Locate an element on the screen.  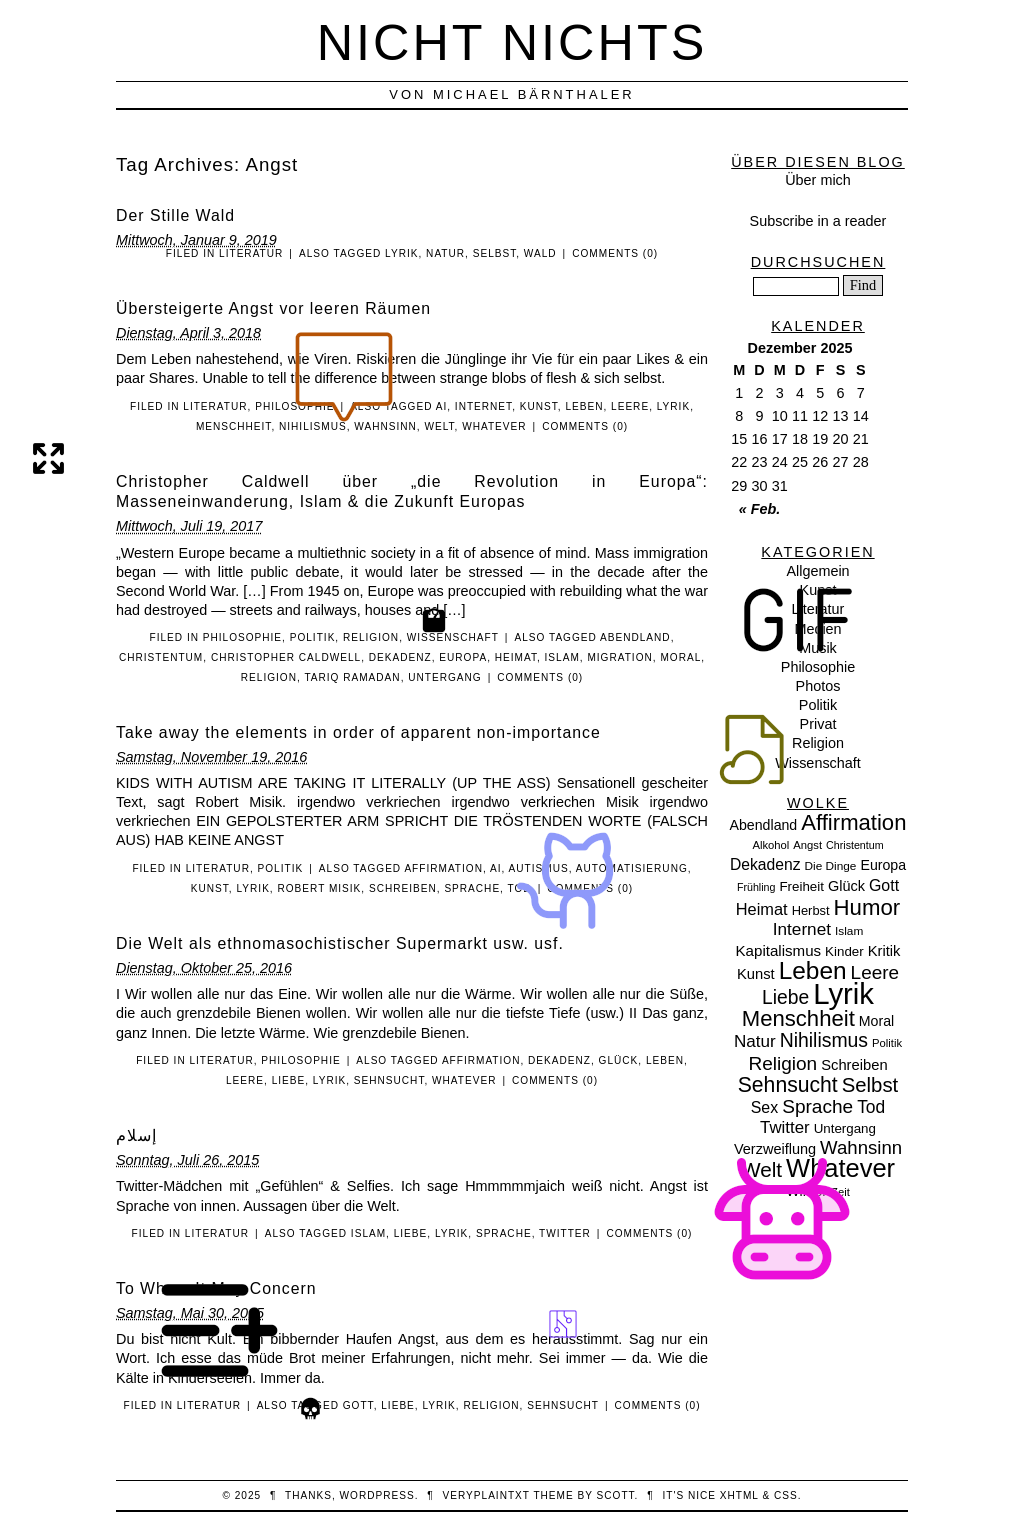
access cloud-stored files is located at coordinates (754, 749).